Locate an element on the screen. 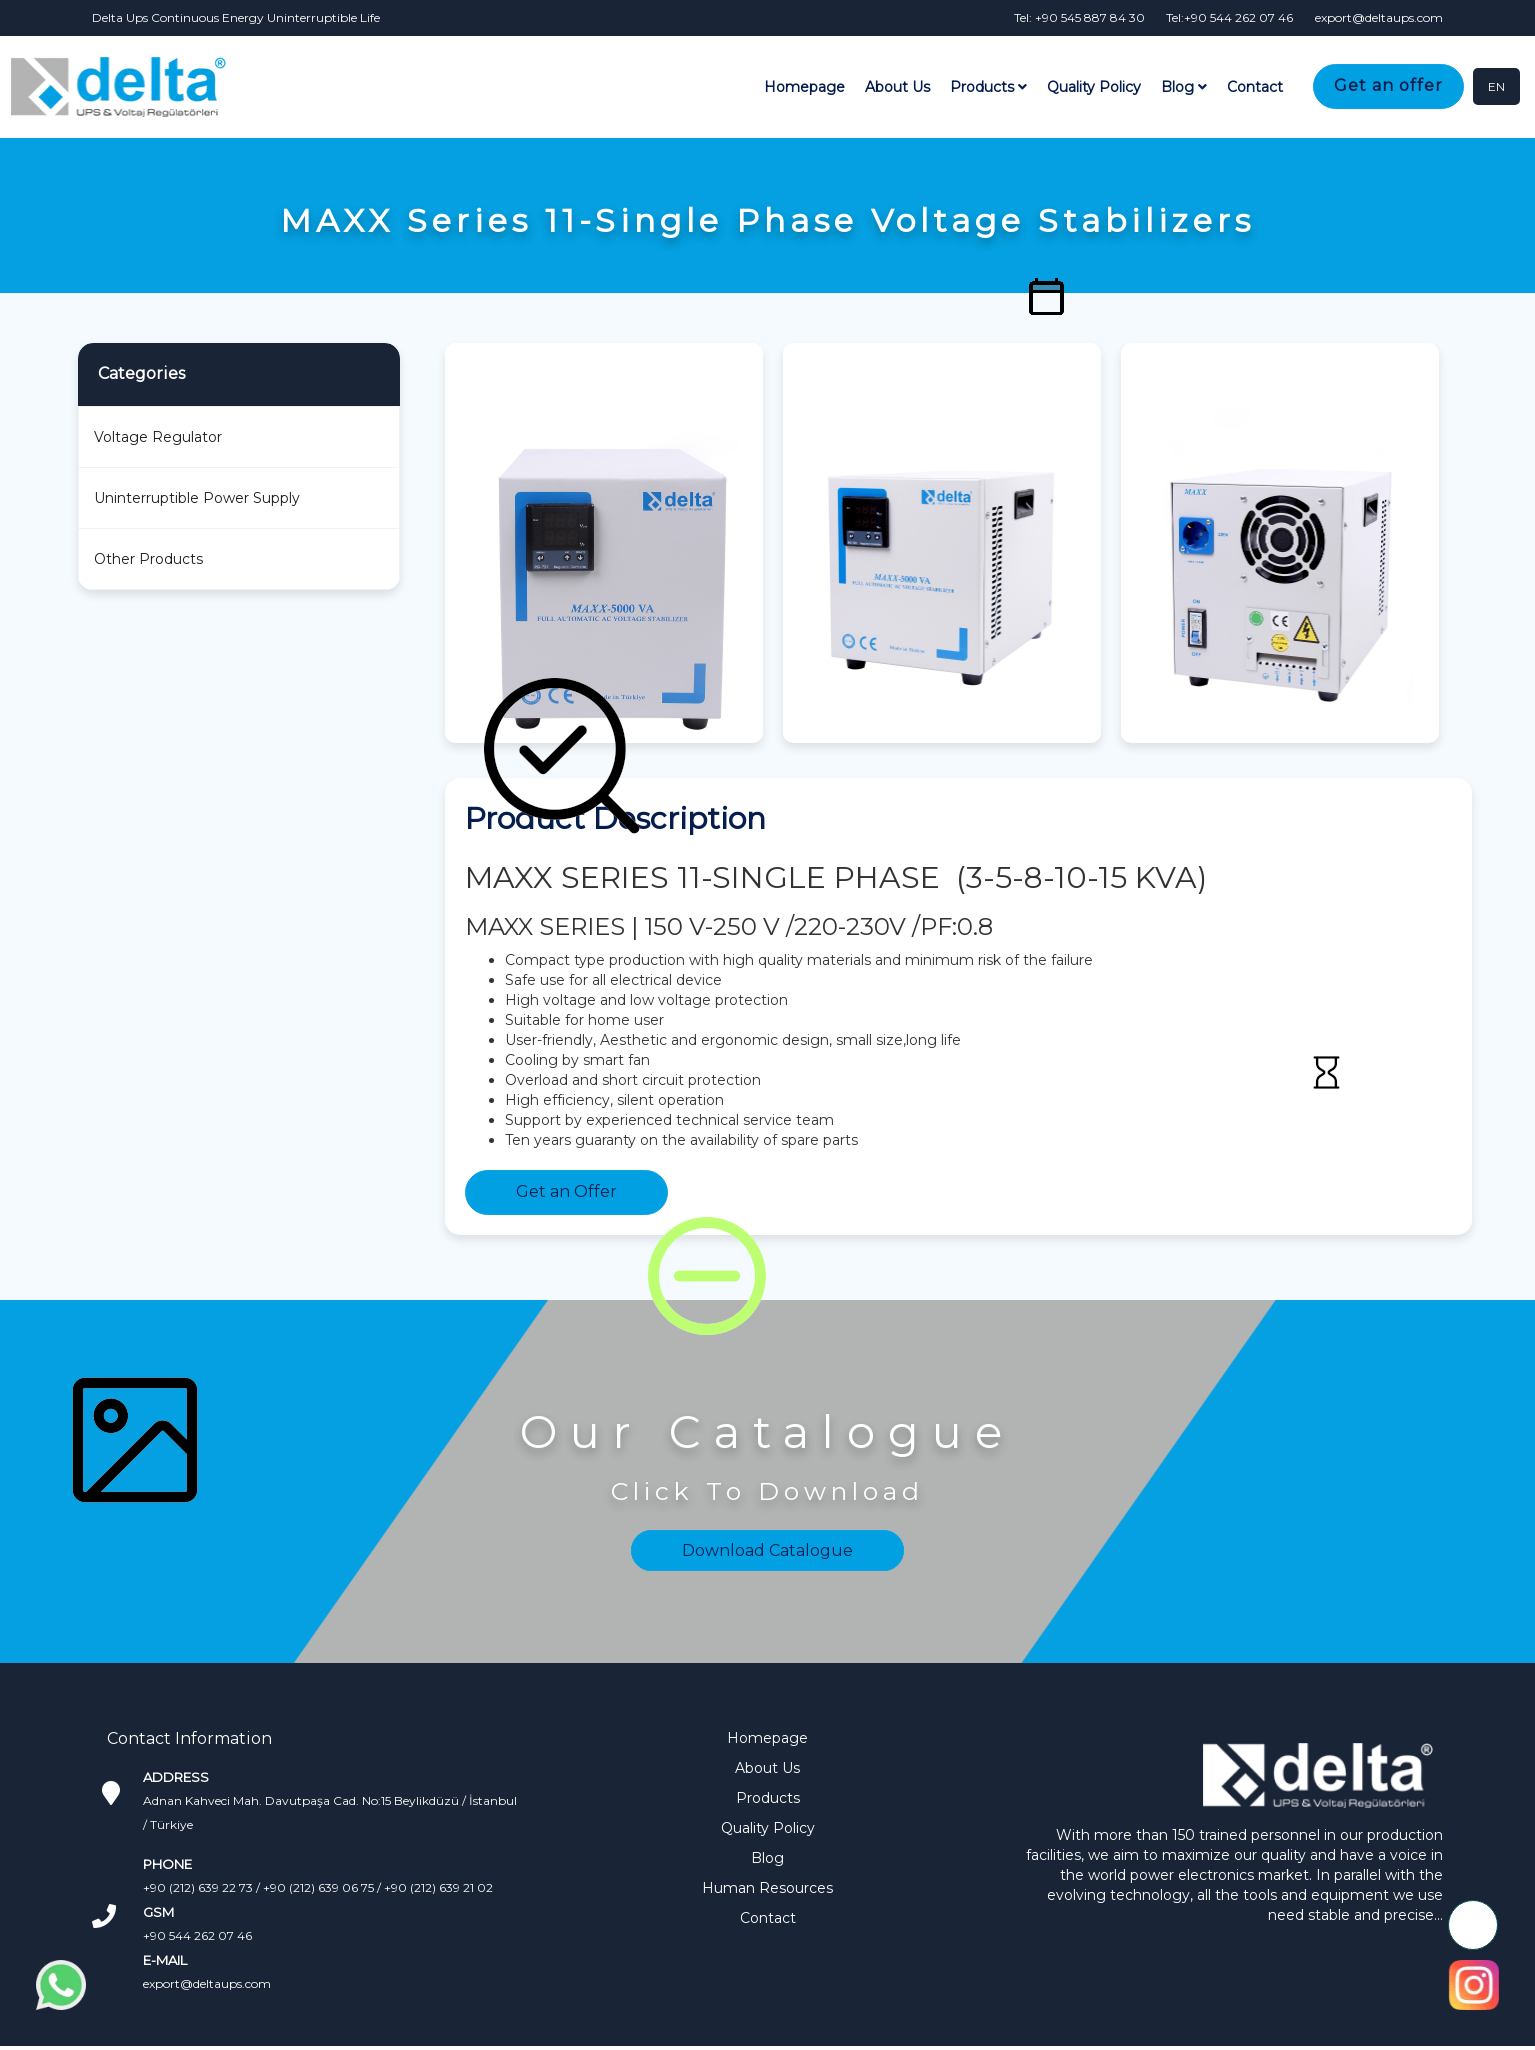  indicates a process is in progress or loading is located at coordinates (1326, 1072).